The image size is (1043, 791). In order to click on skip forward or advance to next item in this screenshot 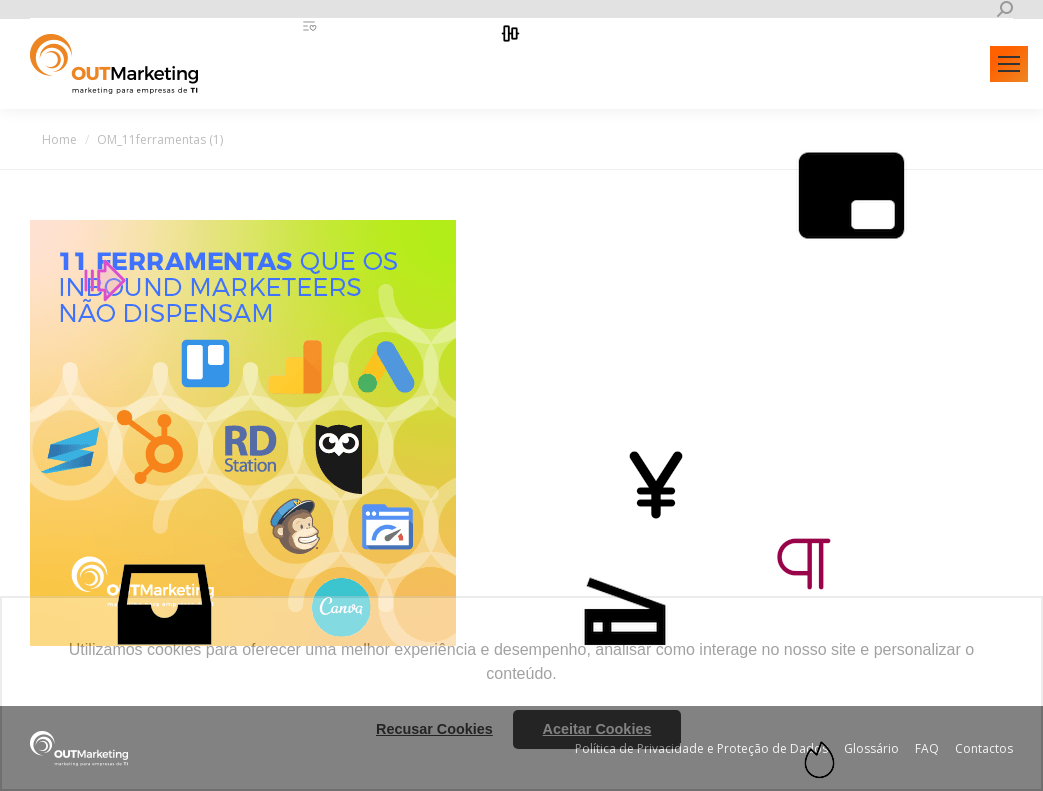, I will do `click(103, 280)`.